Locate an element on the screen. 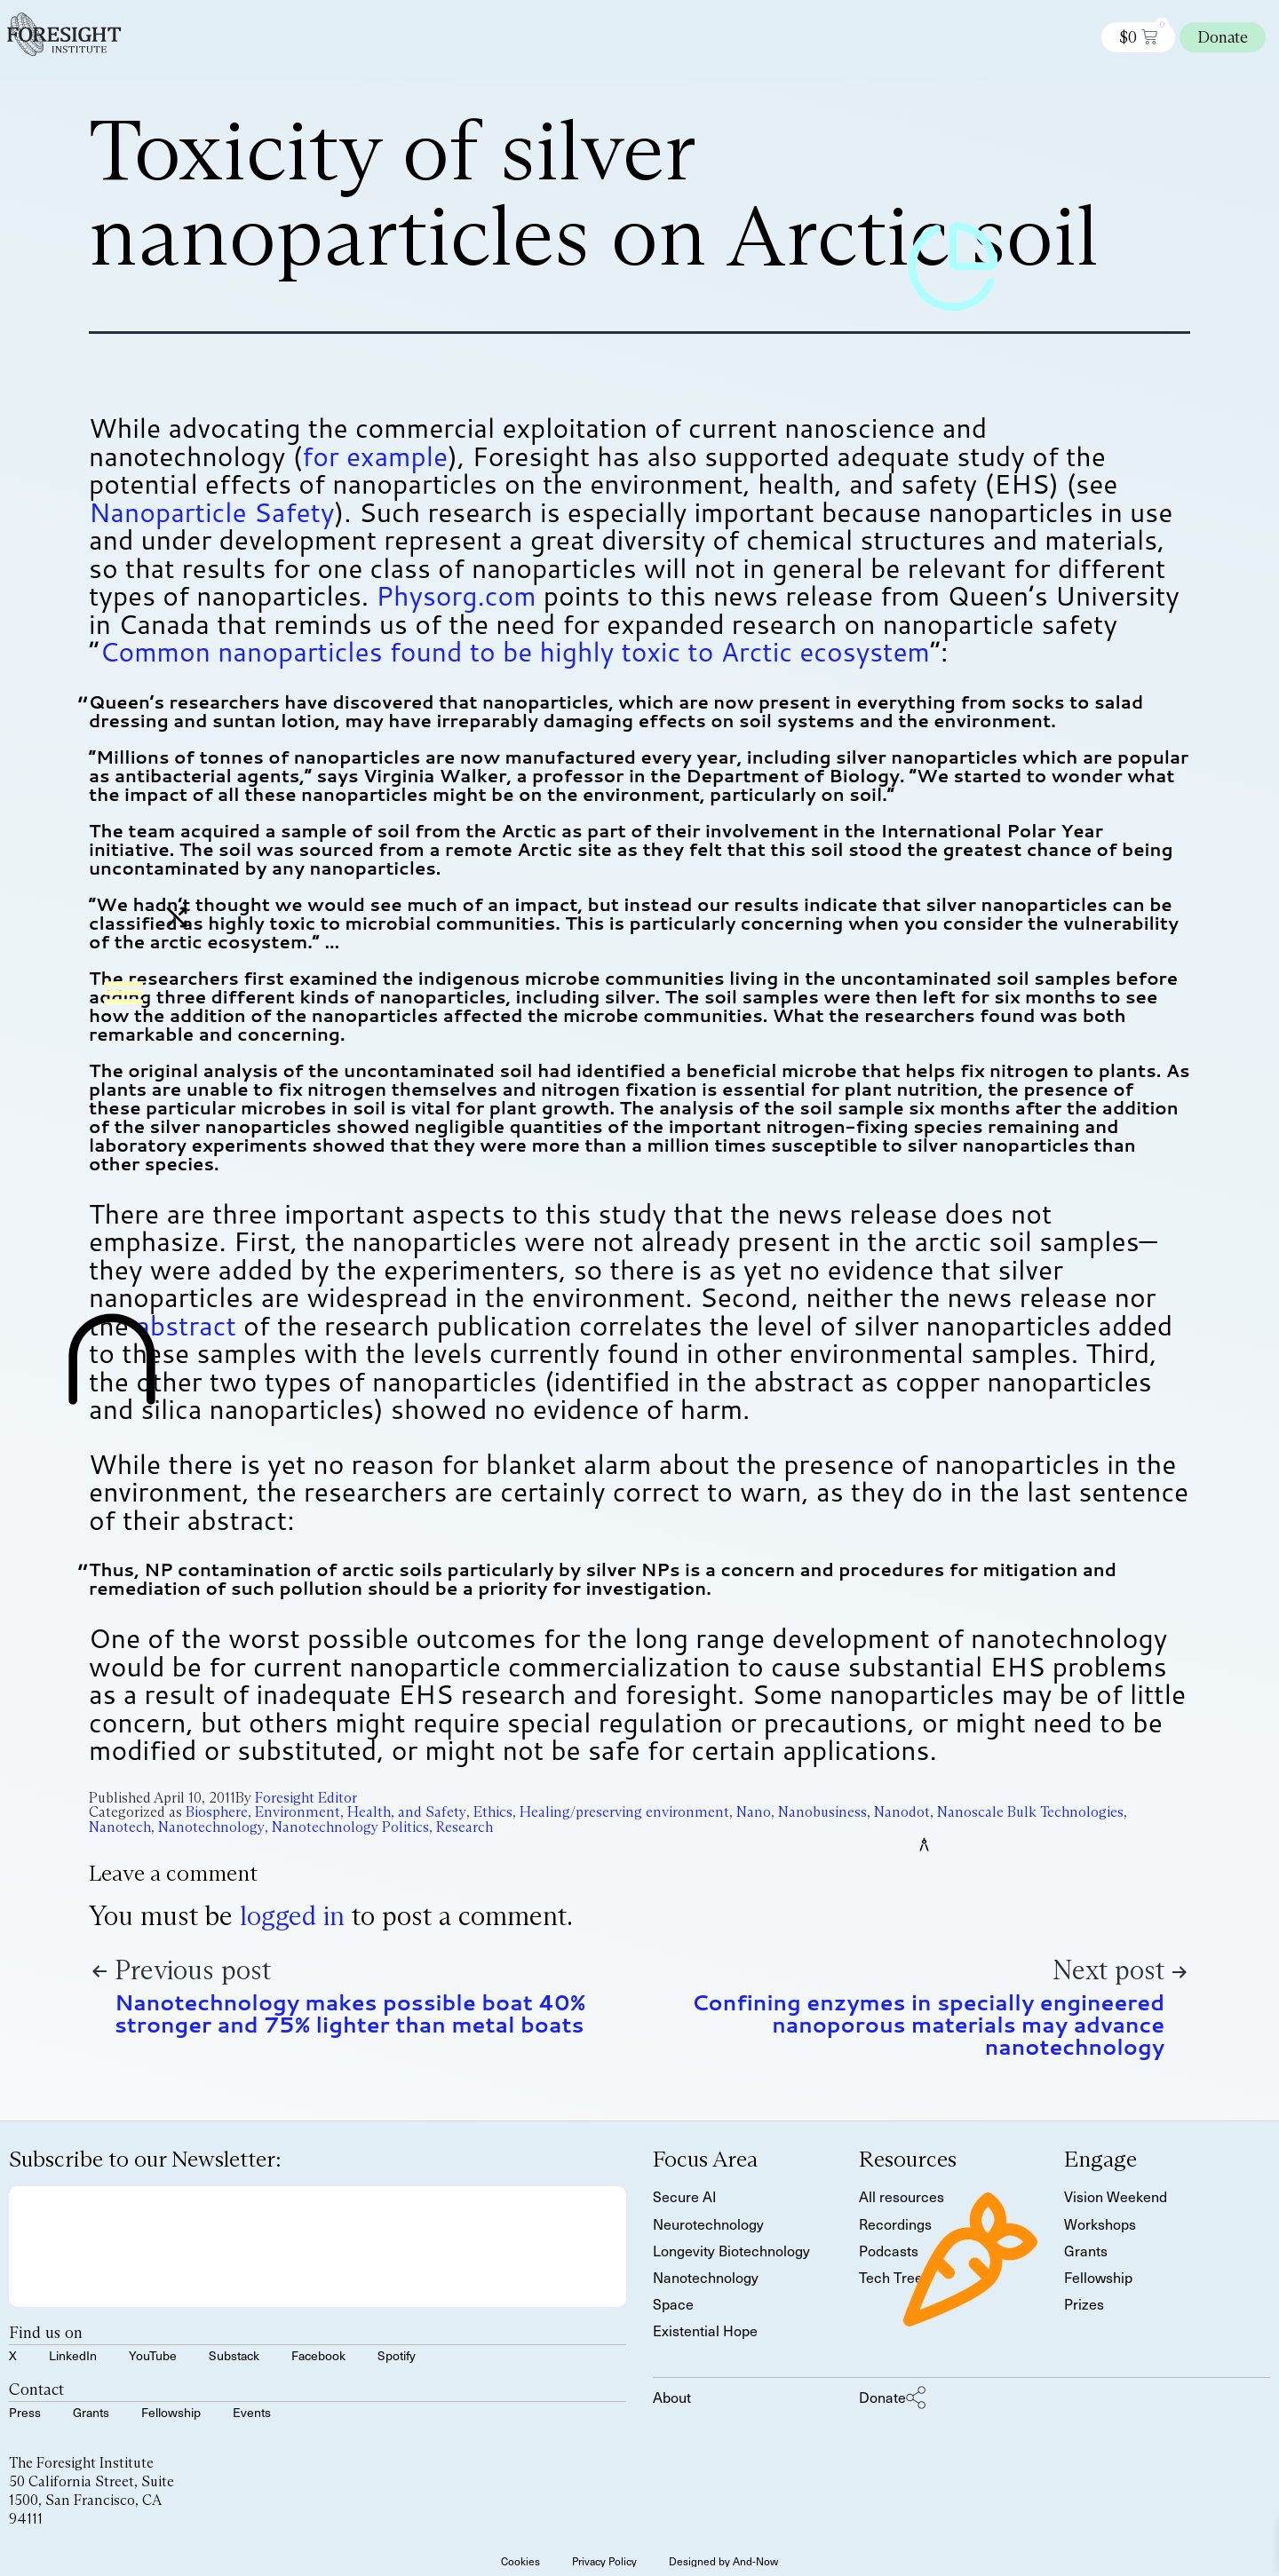 The height and width of the screenshot is (2576, 1279). indicates a set intersection operation is located at coordinates (112, 1361).